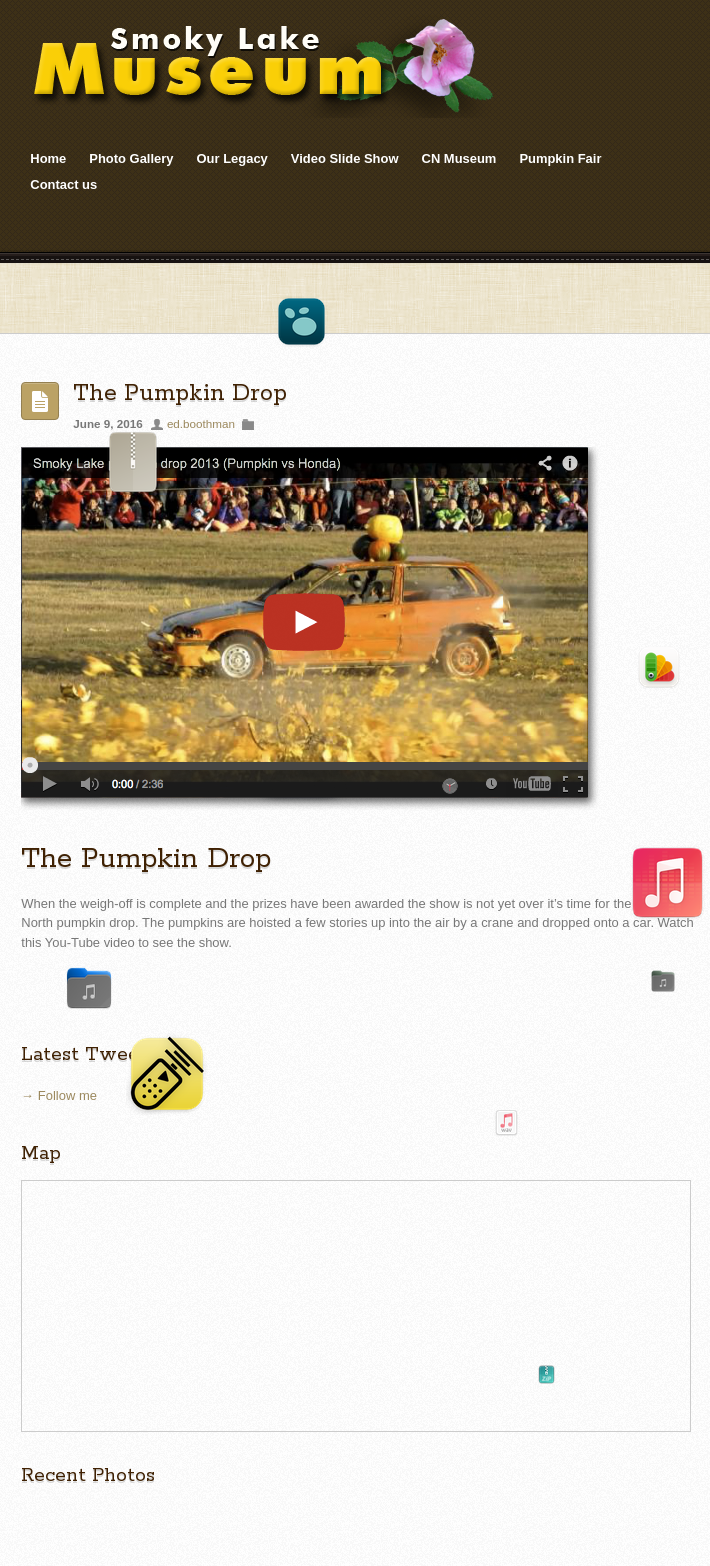 The height and width of the screenshot is (1566, 710). What do you see at coordinates (659, 667) in the screenshot?
I see `open sk1 color picker application` at bounding box center [659, 667].